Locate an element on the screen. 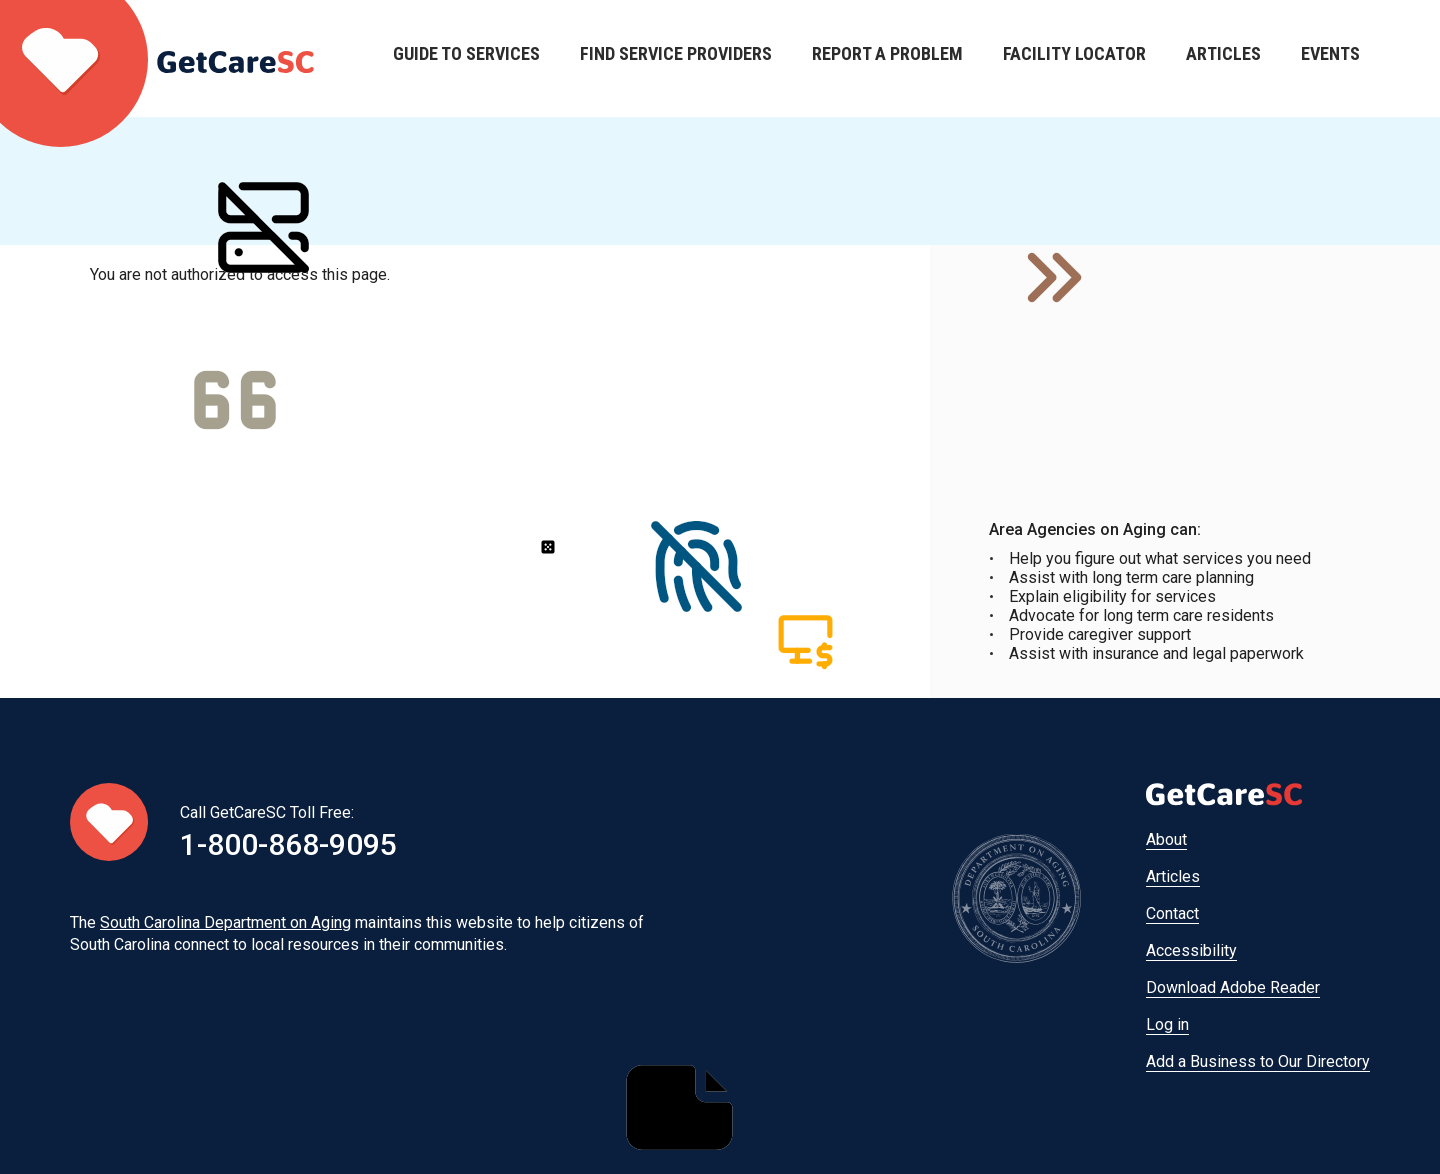  skip forward or advance to next item is located at coordinates (1052, 277).